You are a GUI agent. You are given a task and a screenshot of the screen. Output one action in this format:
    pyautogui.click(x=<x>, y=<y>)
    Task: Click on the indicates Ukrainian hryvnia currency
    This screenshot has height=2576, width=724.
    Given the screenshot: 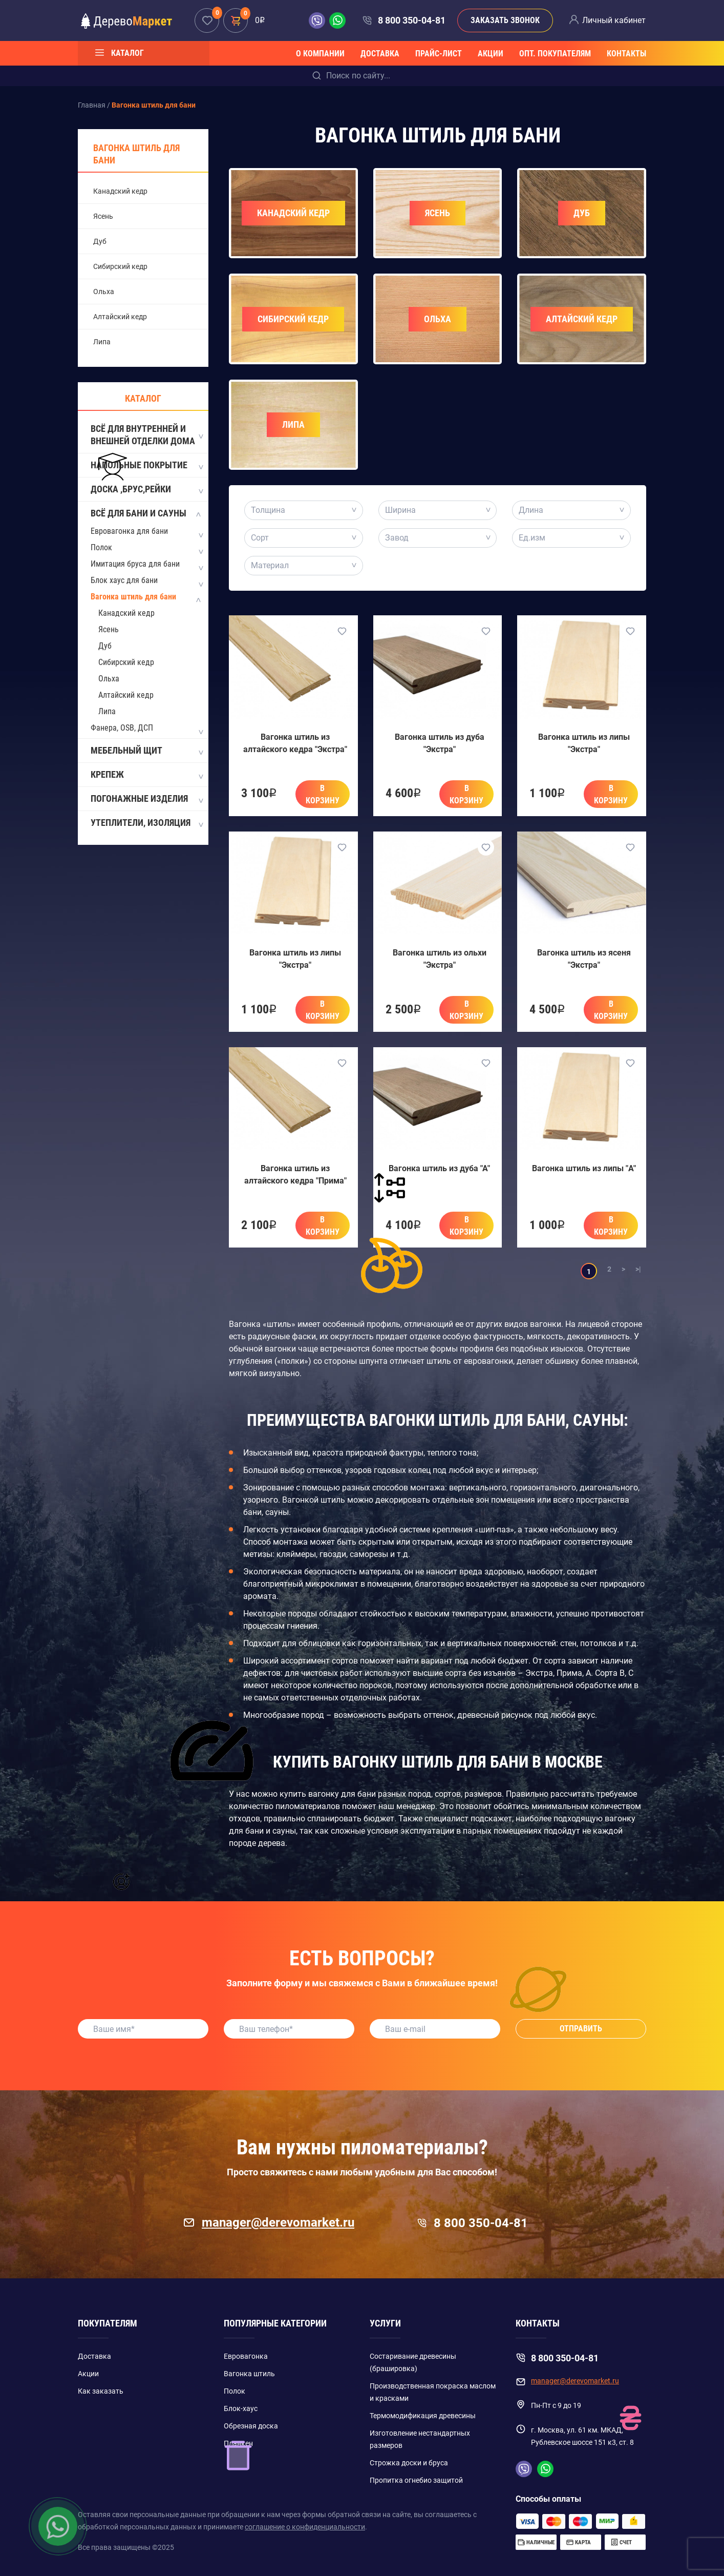 What is the action you would take?
    pyautogui.click(x=630, y=2418)
    